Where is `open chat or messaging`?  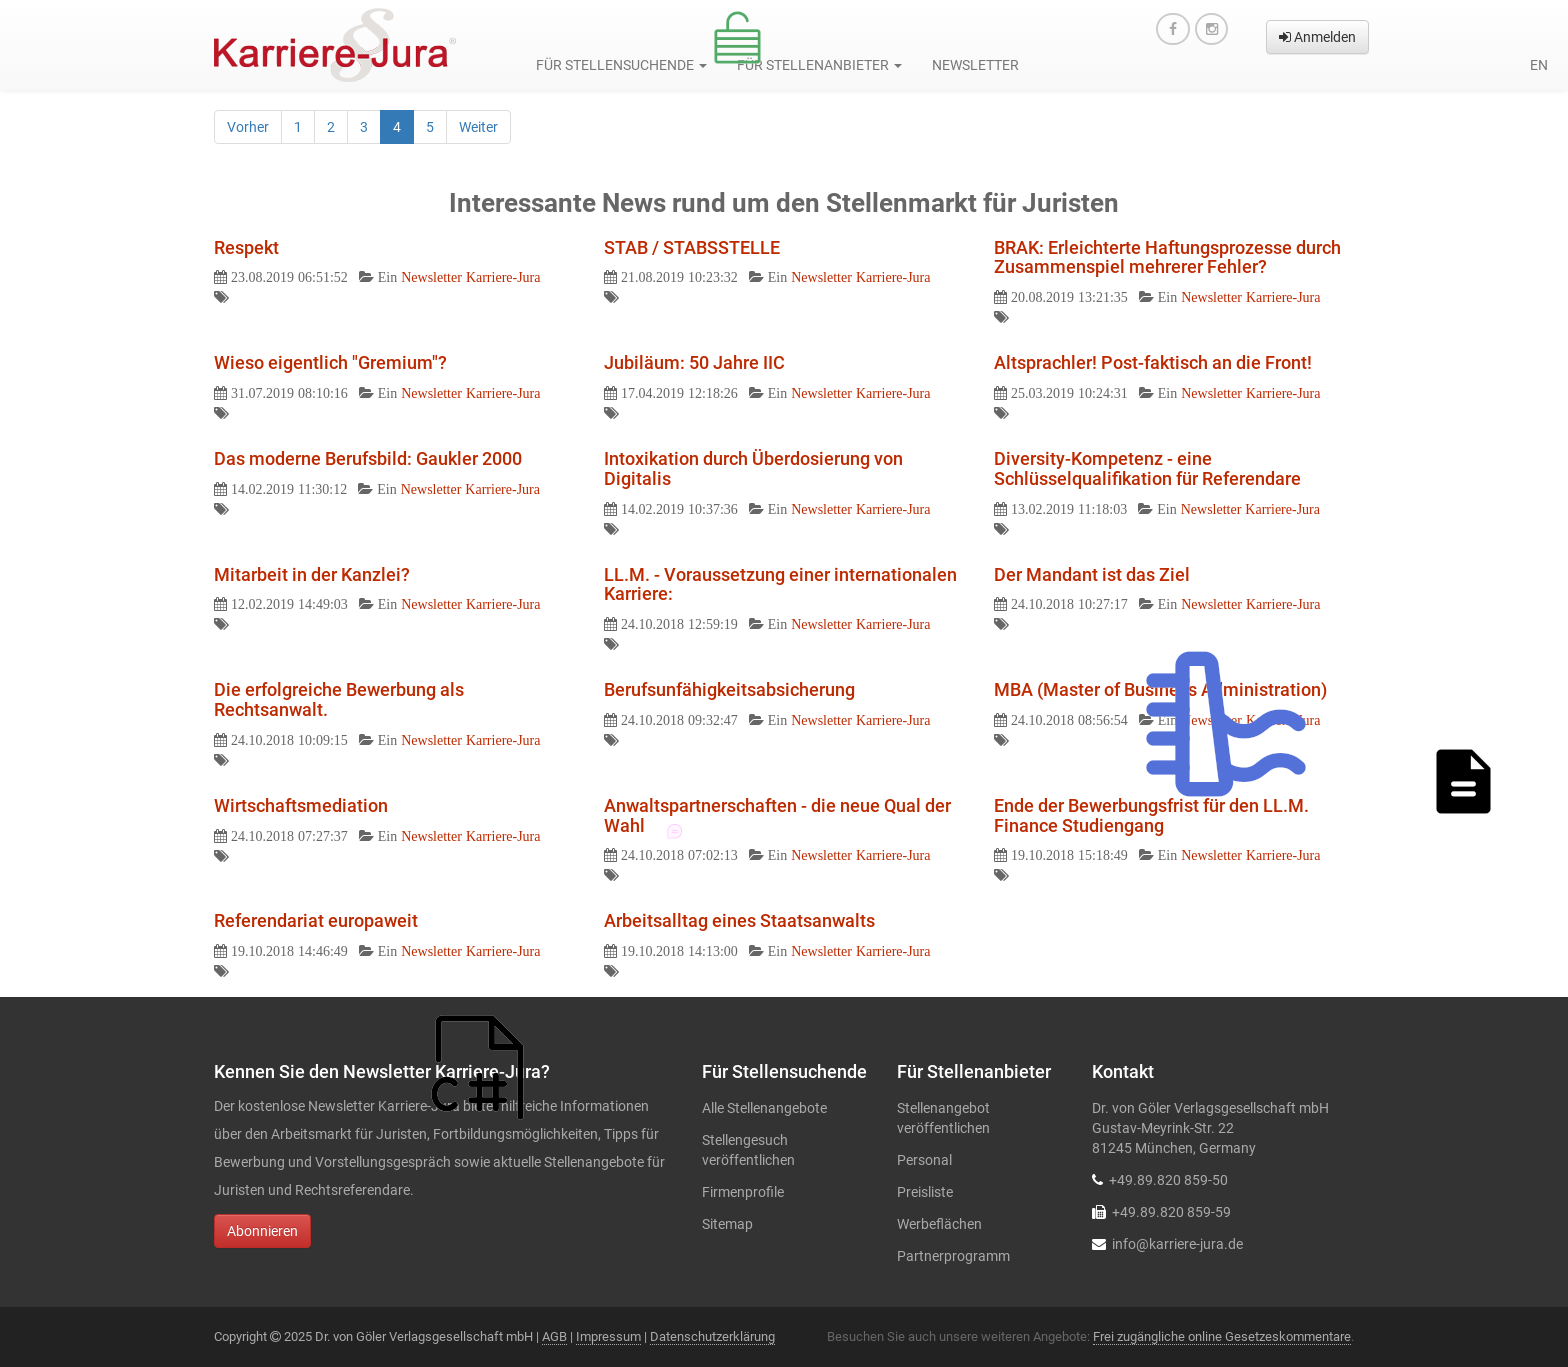 open chat or messaging is located at coordinates (674, 831).